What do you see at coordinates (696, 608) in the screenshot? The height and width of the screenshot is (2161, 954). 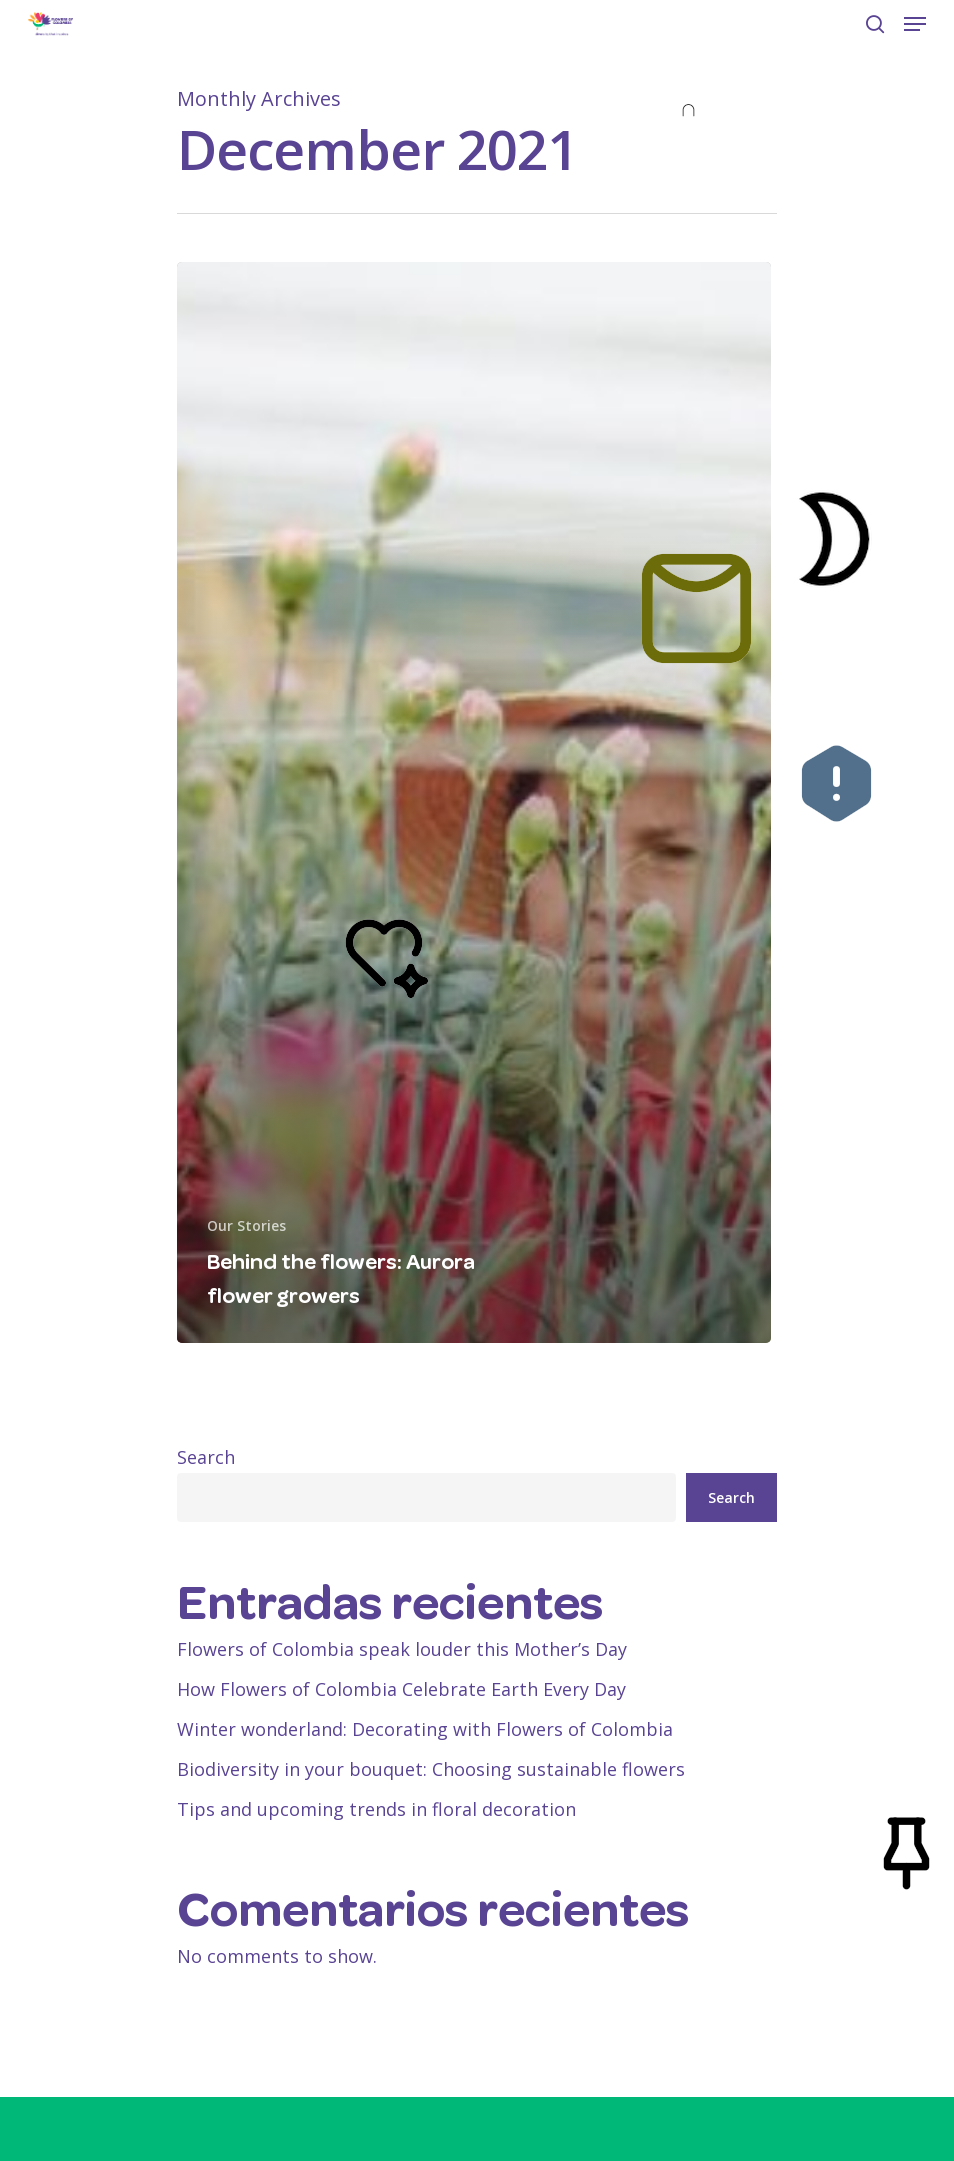 I see `hang dry laundry care instruction` at bounding box center [696, 608].